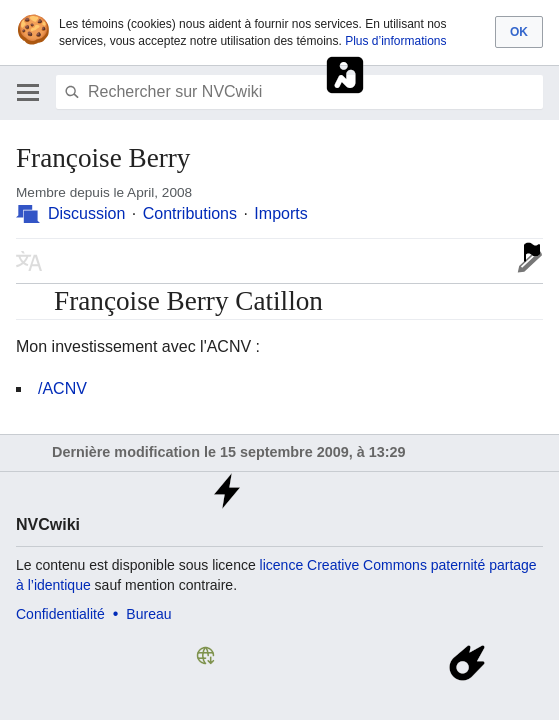 The width and height of the screenshot is (559, 720). What do you see at coordinates (205, 655) in the screenshot?
I see `download content from the web` at bounding box center [205, 655].